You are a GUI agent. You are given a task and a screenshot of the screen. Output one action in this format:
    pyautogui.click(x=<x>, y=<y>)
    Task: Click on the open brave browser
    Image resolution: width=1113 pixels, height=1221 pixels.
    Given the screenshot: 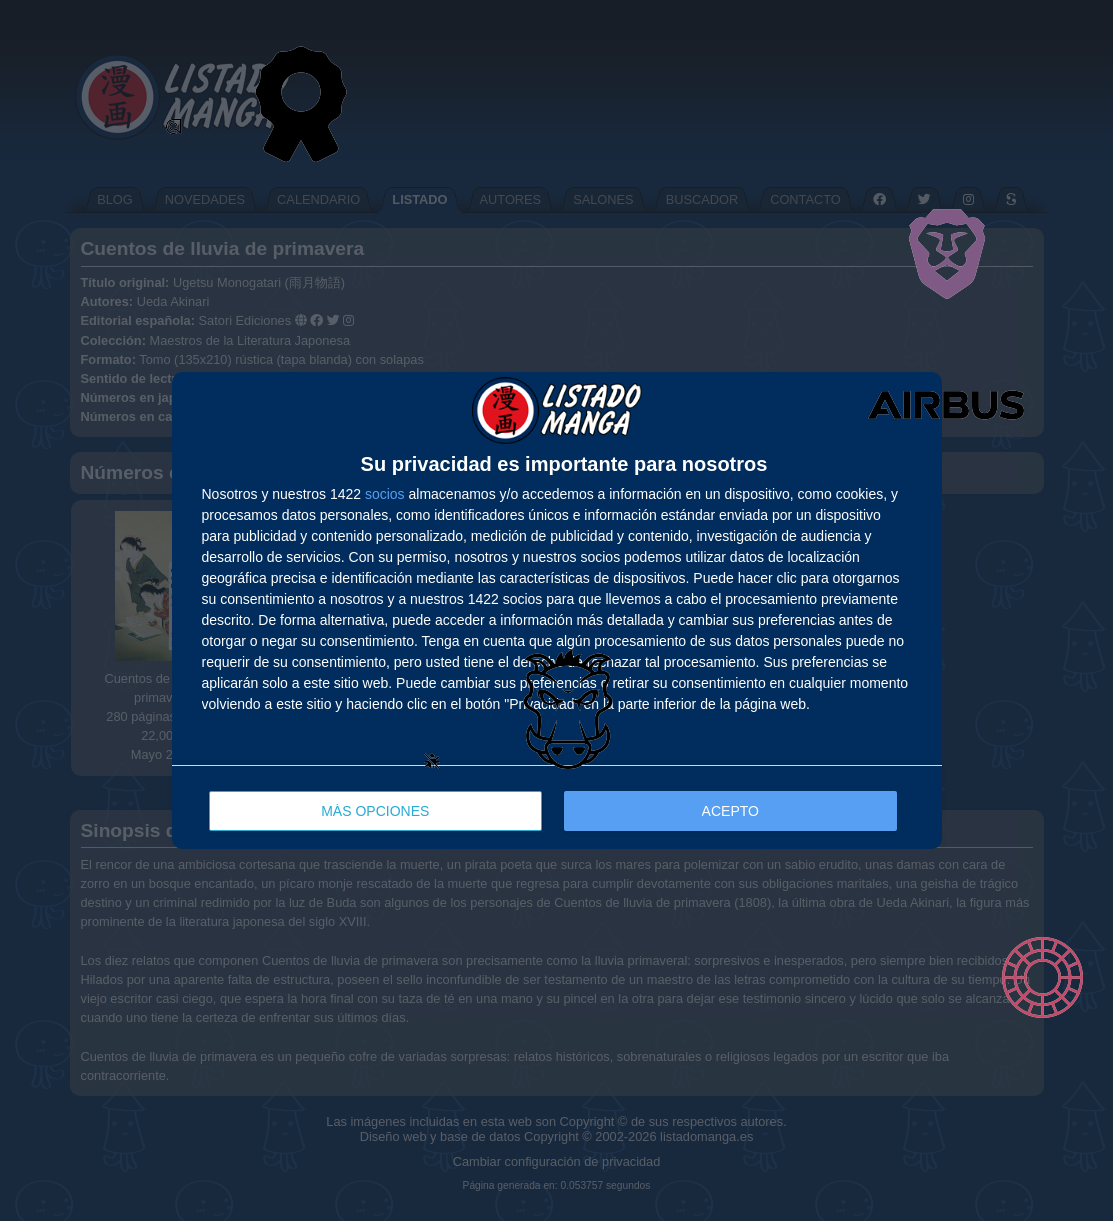 What is the action you would take?
    pyautogui.click(x=947, y=254)
    